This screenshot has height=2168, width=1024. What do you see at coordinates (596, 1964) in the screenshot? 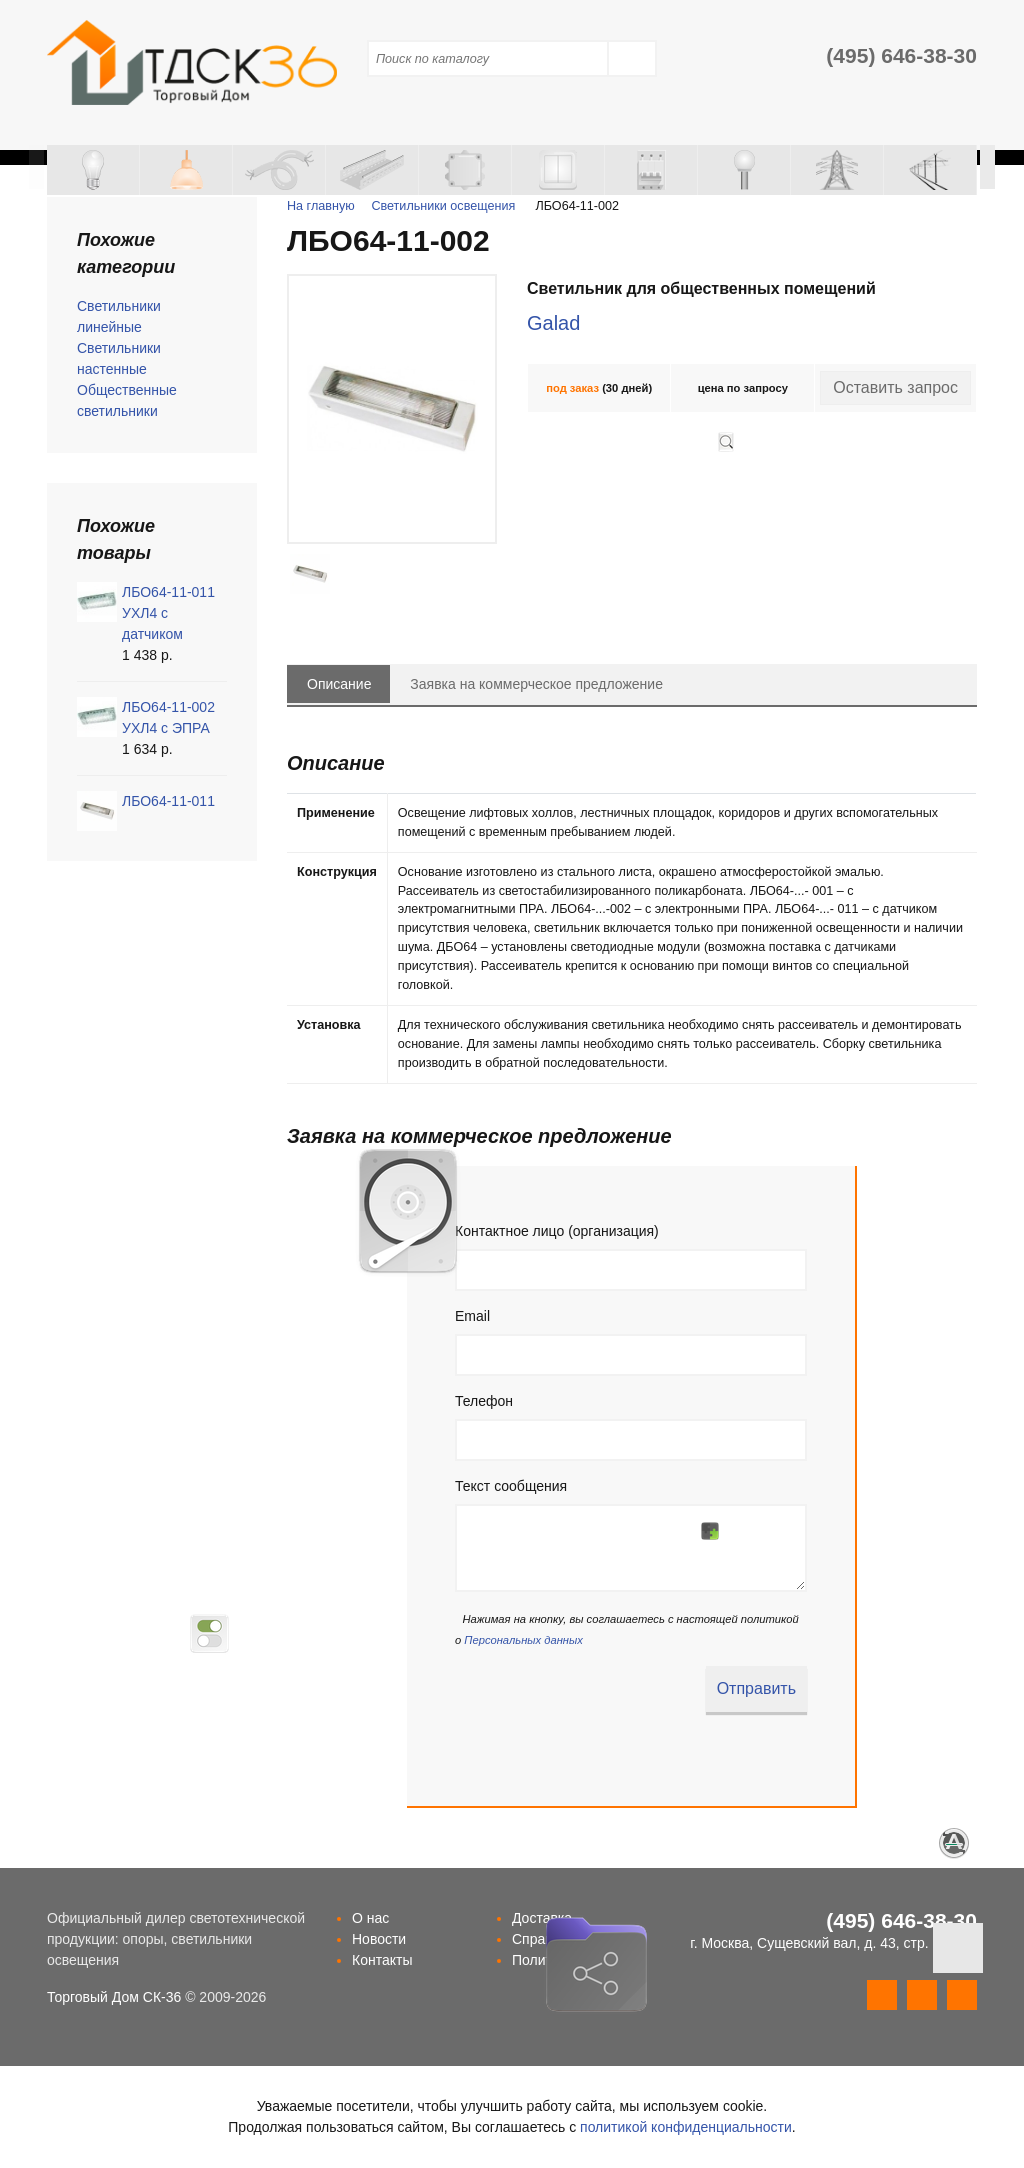
I see `open your public shared folder` at bounding box center [596, 1964].